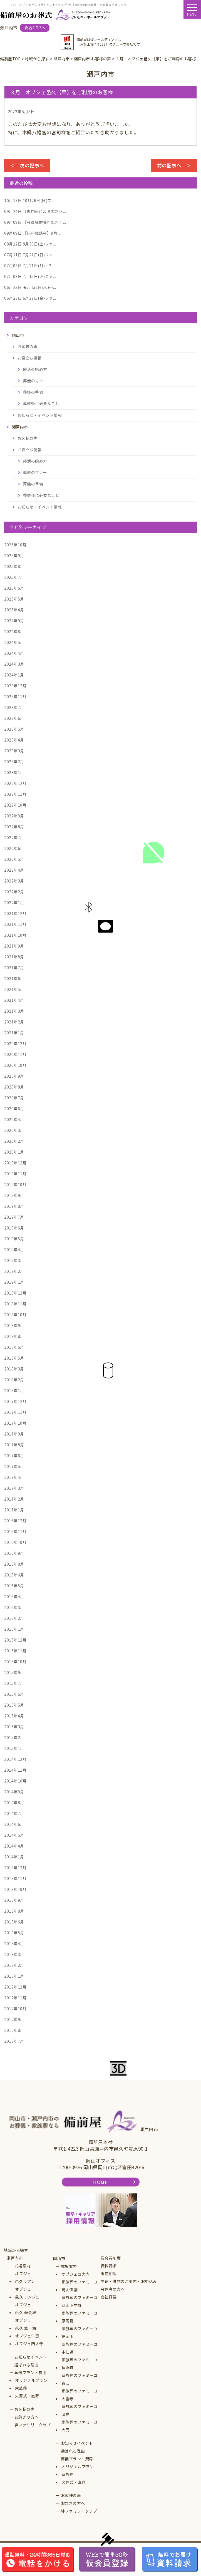 This screenshot has height=2576, width=201. What do you see at coordinates (108, 1370) in the screenshot?
I see `represents a database or data storage` at bounding box center [108, 1370].